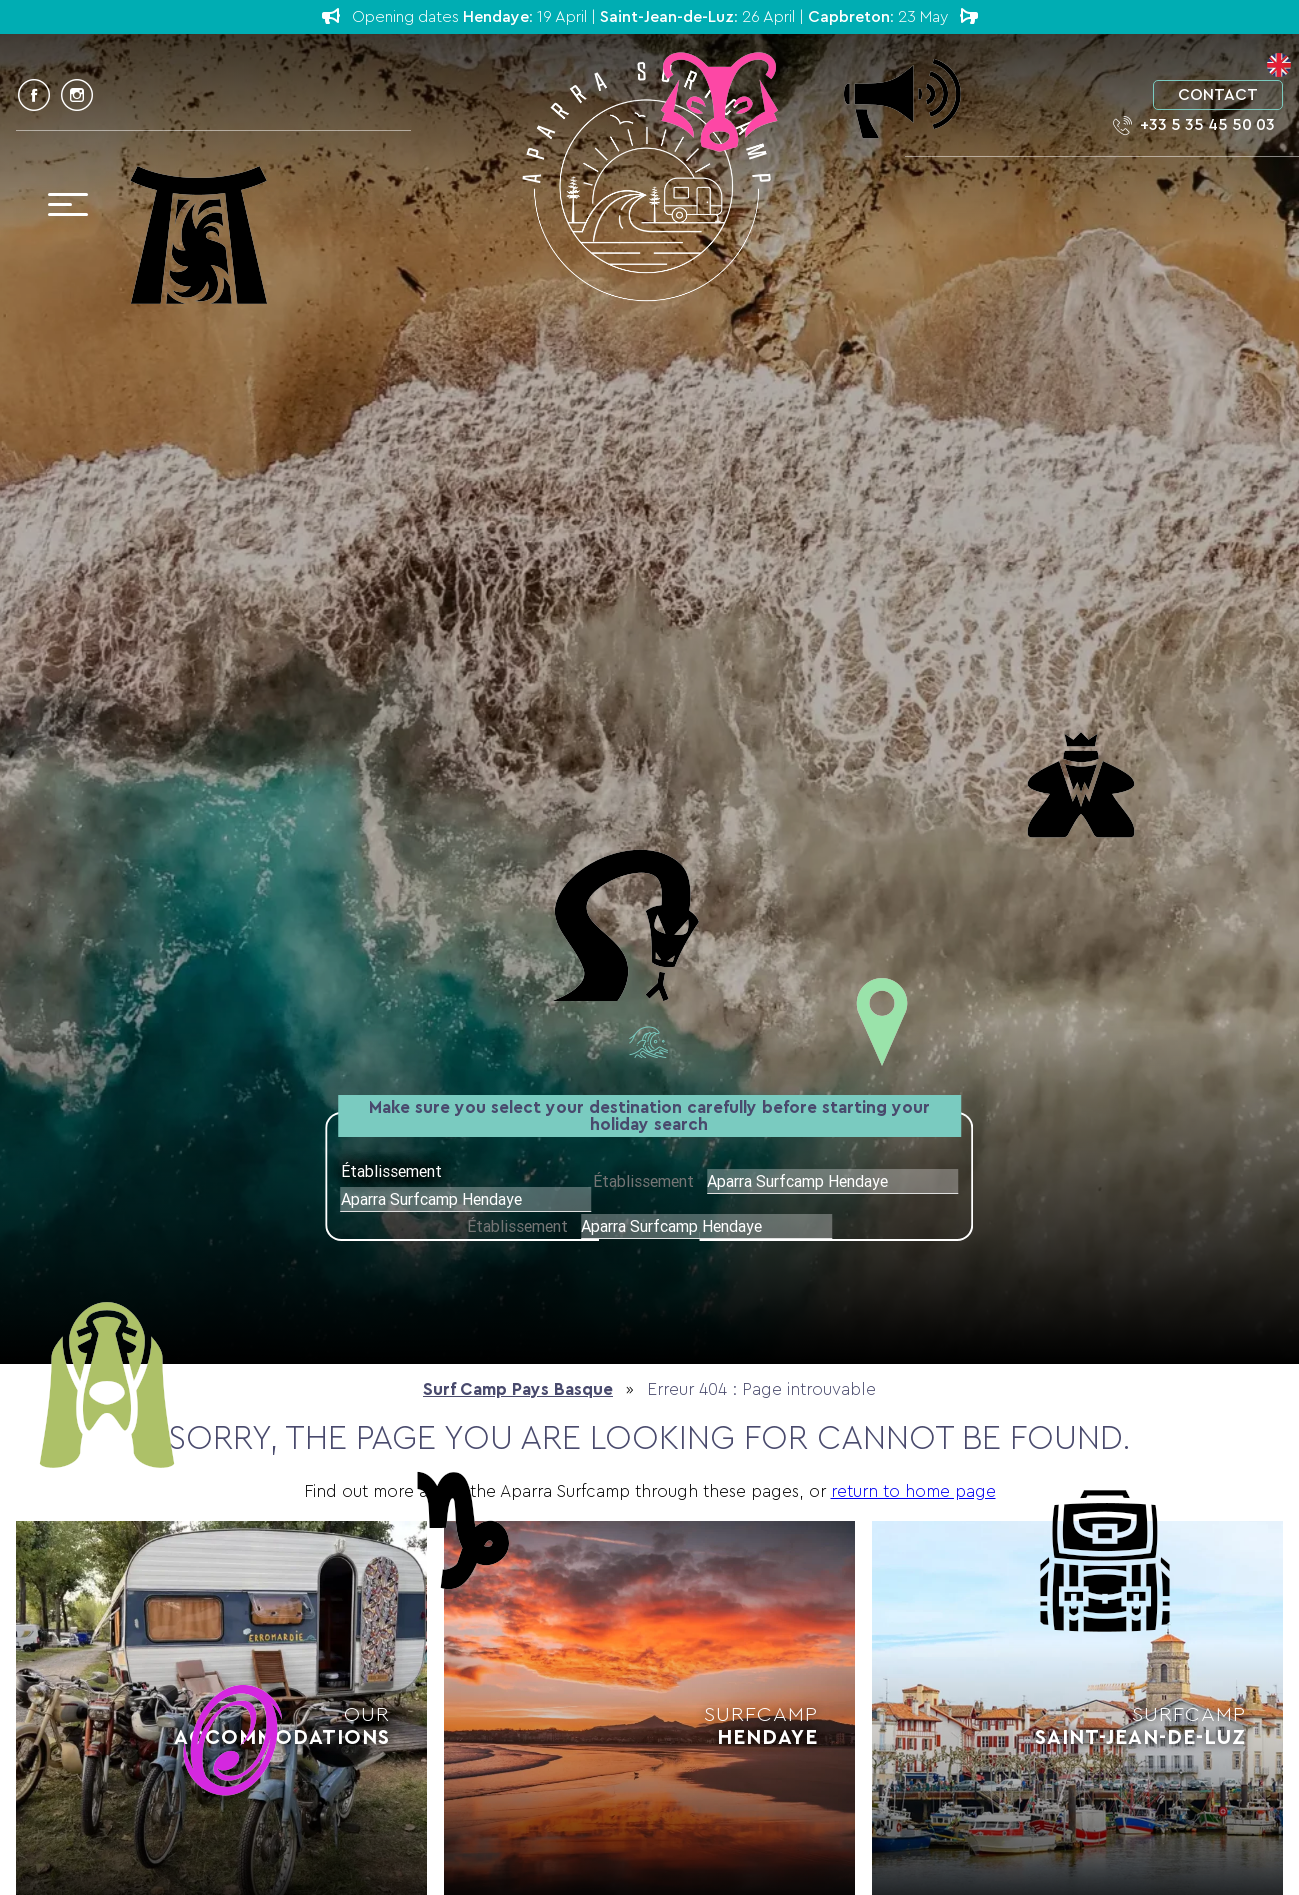 The height and width of the screenshot is (1895, 1299). Describe the element at coordinates (900, 94) in the screenshot. I see `make an announcement or broadcast` at that location.